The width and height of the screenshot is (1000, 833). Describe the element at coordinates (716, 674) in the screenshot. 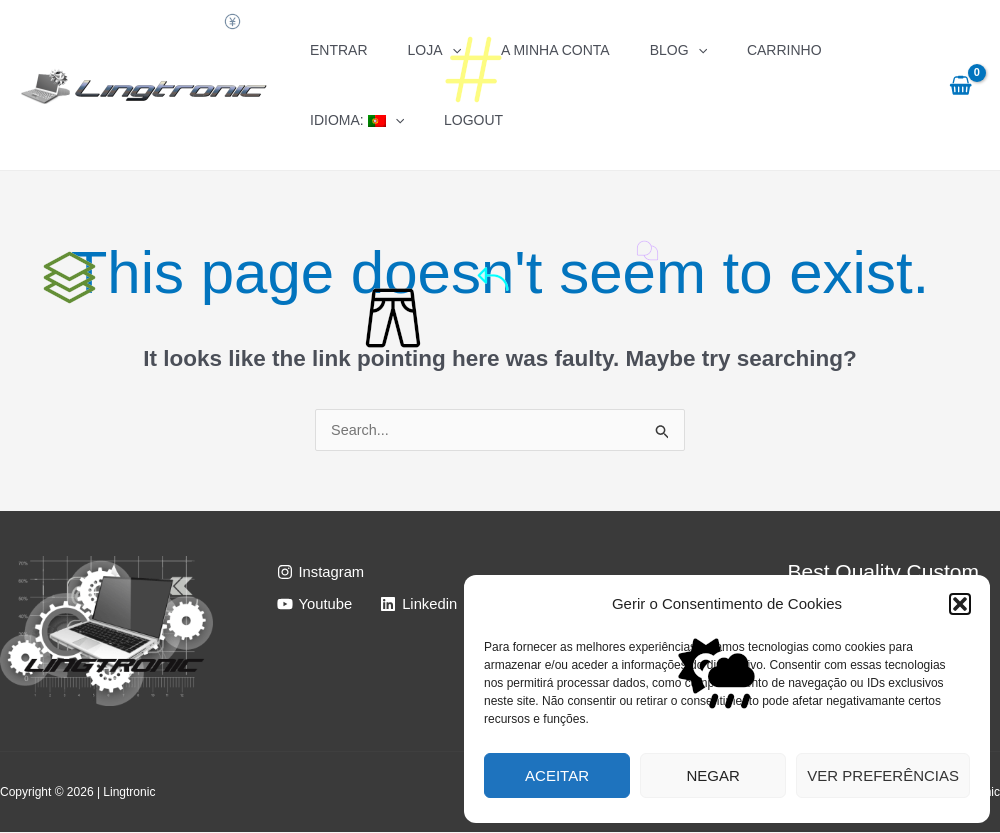

I see `current weather conditions with mixed sun and rain` at that location.